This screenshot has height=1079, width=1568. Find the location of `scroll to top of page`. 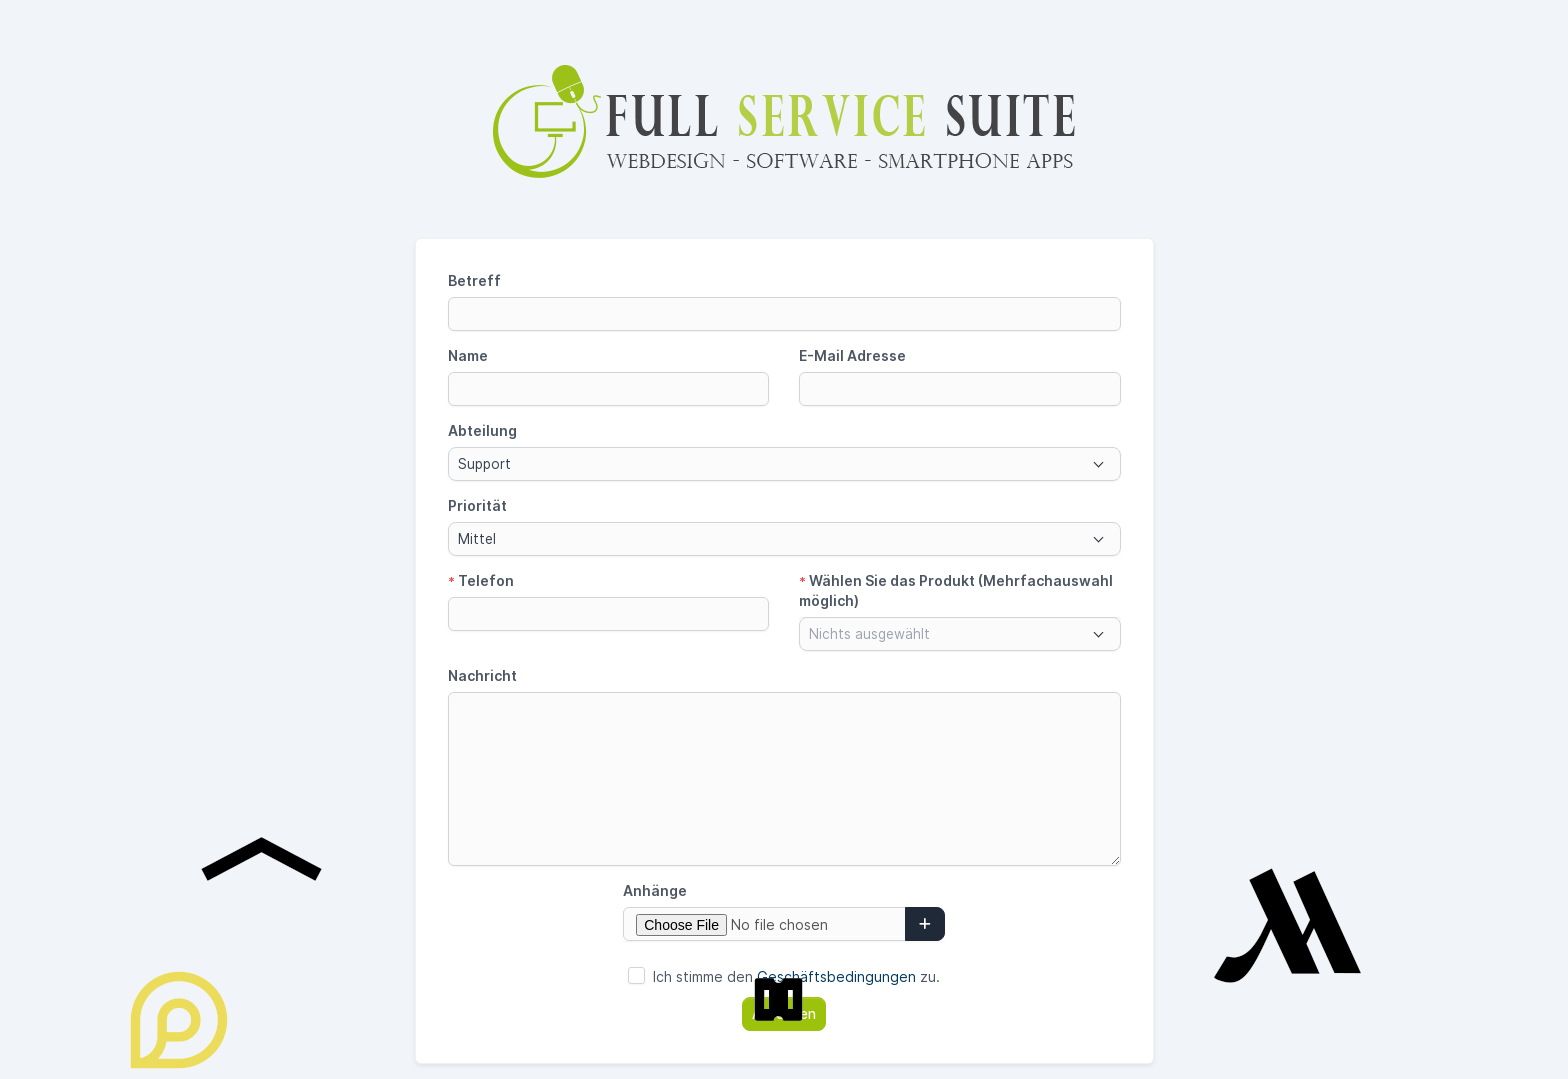

scroll to top of page is located at coordinates (261, 861).